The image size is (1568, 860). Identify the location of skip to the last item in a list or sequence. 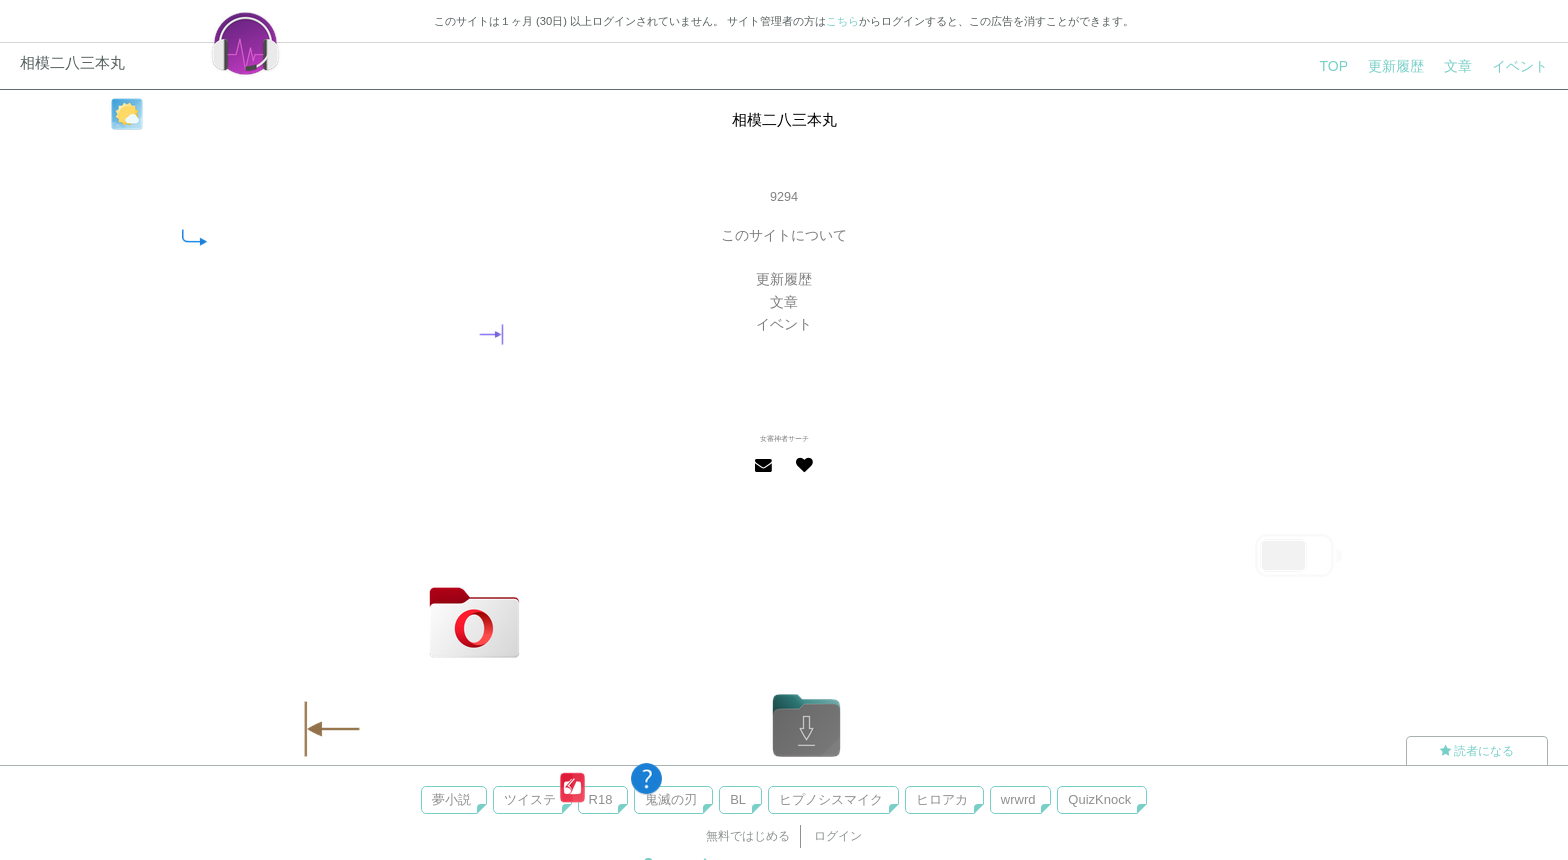
(491, 334).